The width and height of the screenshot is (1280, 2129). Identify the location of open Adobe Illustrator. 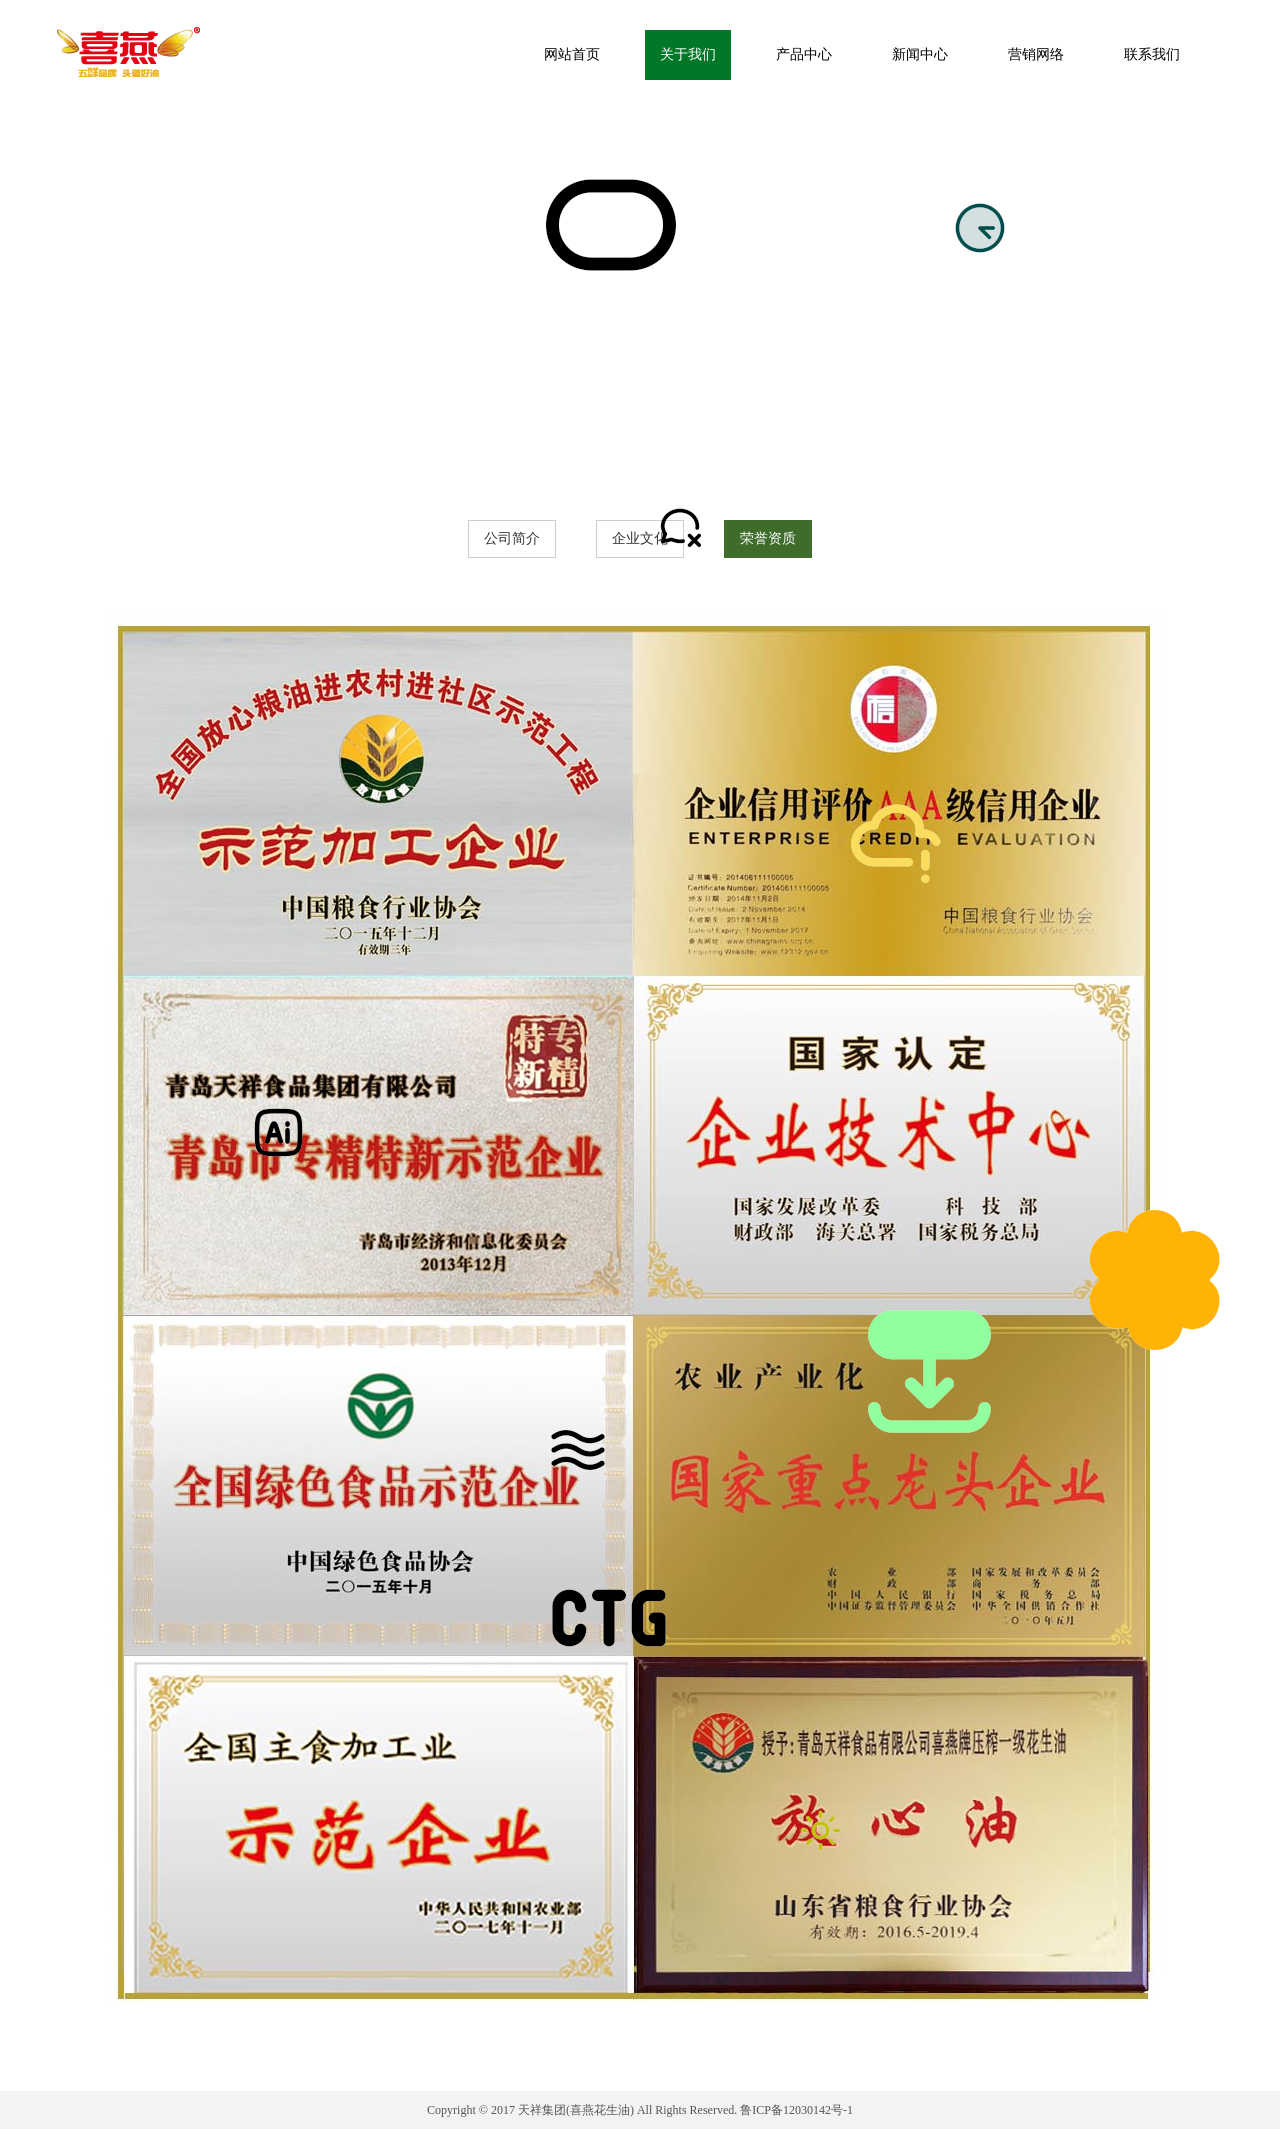
(278, 1132).